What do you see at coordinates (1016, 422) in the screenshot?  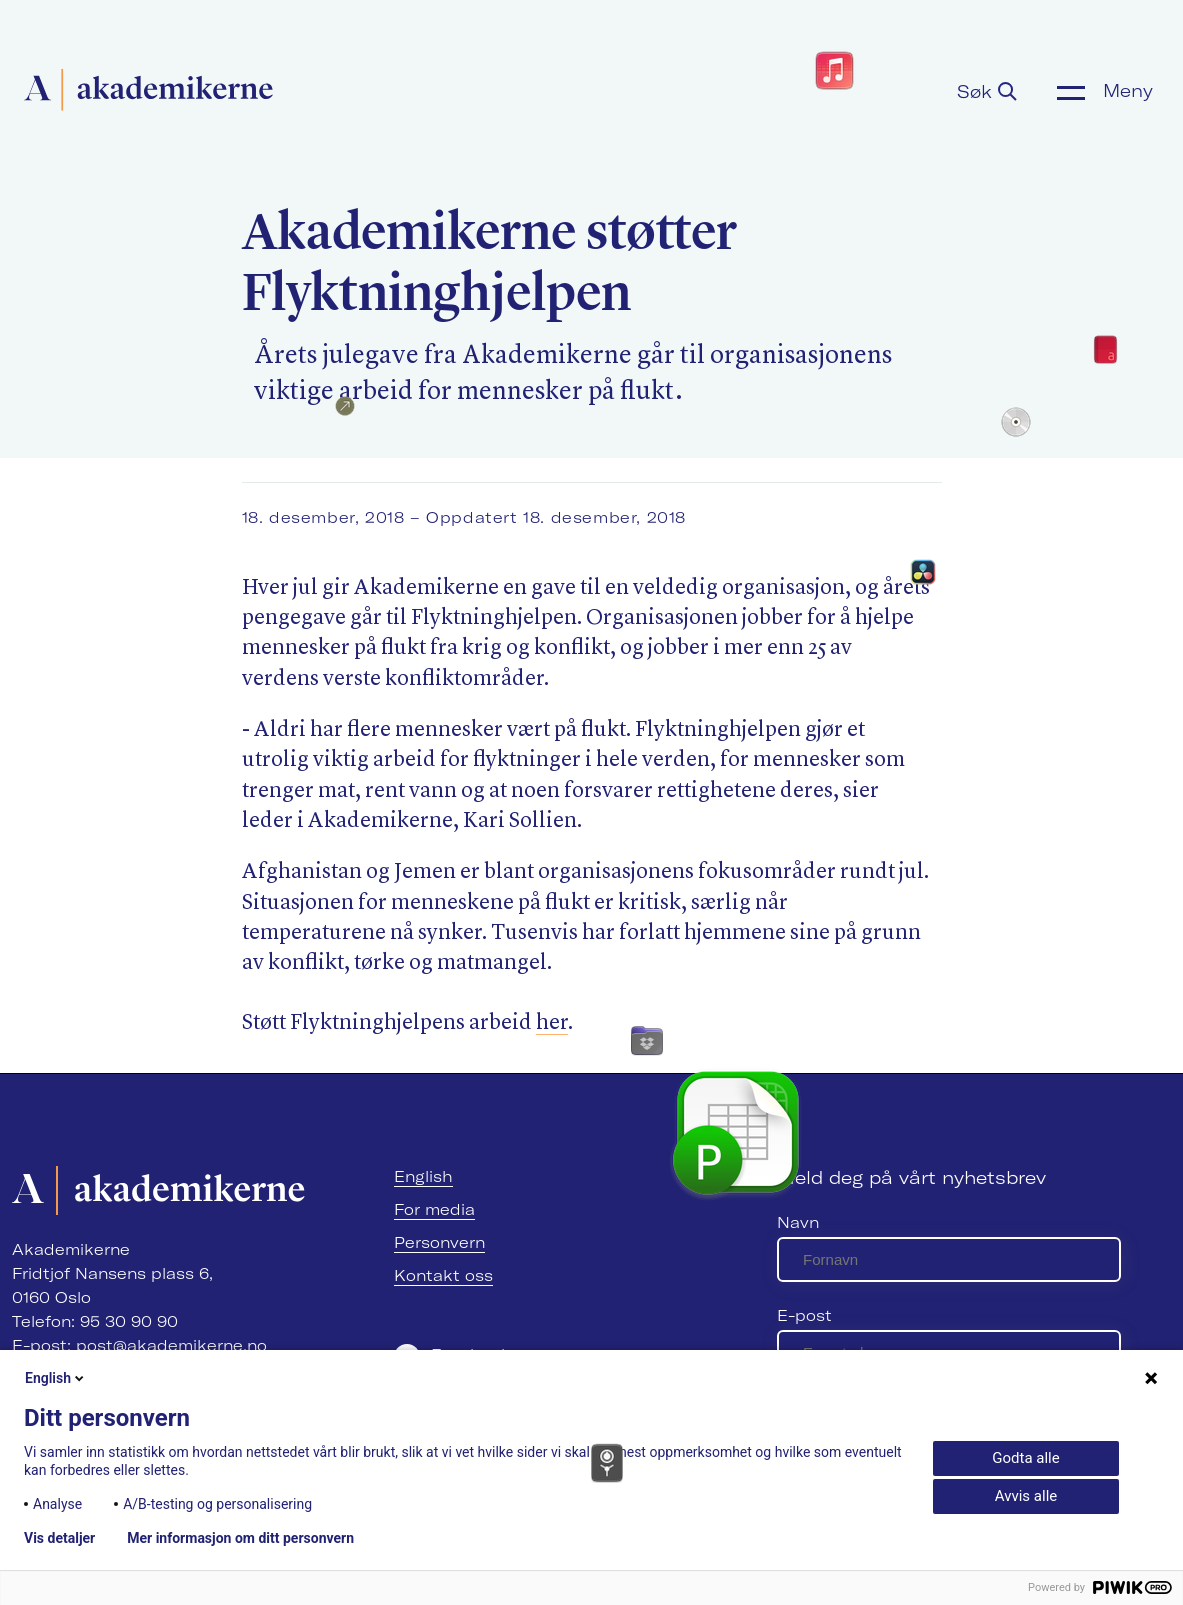 I see `access DVD-RW drive or disc` at bounding box center [1016, 422].